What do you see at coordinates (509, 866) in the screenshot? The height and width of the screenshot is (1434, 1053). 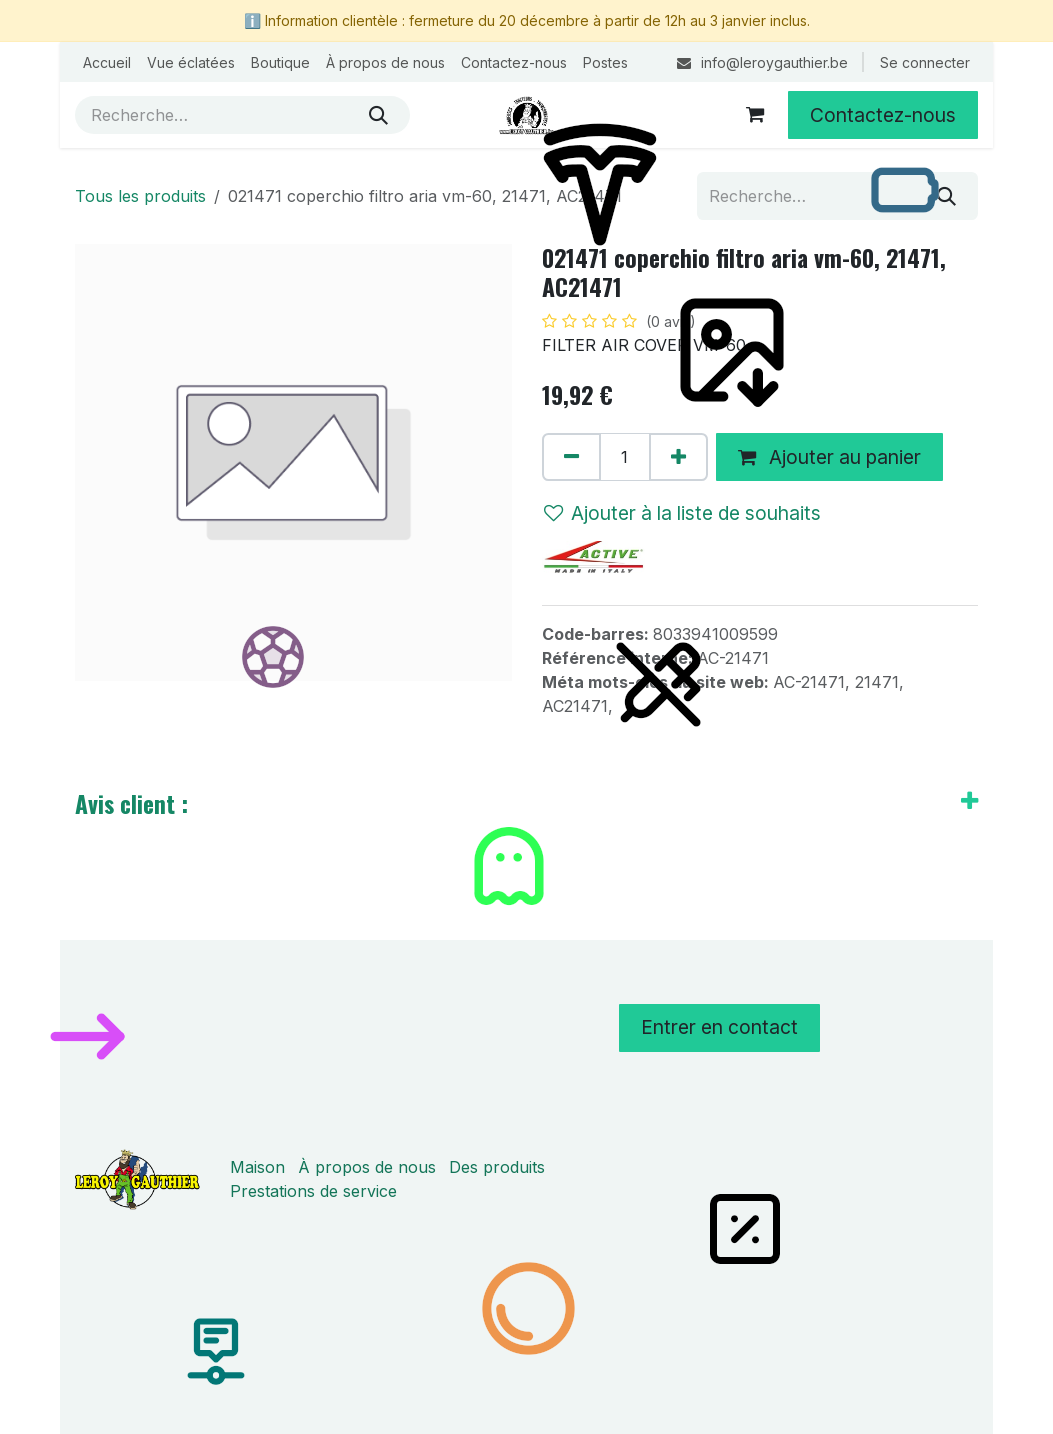 I see `toggle ghost mode or invisible status` at bounding box center [509, 866].